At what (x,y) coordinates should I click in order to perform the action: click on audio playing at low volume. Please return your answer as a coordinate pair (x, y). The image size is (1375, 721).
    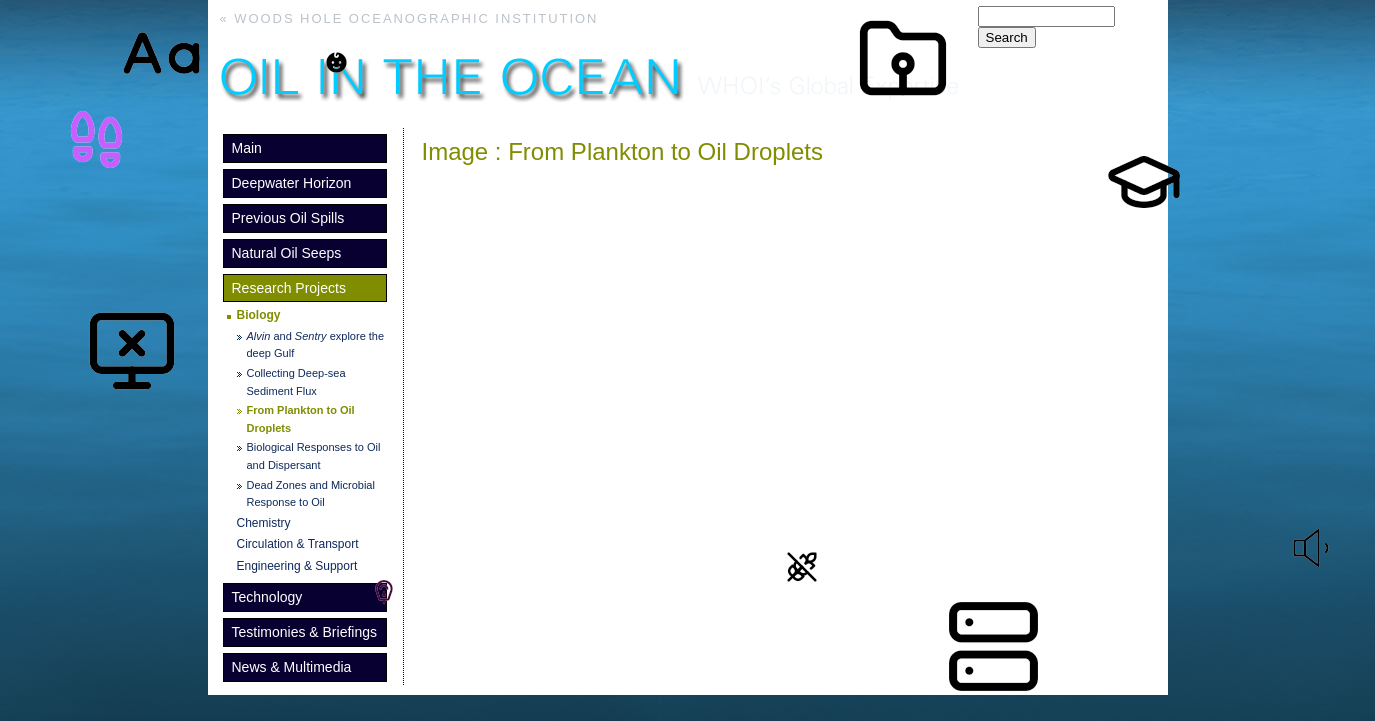
    Looking at the image, I should click on (1314, 548).